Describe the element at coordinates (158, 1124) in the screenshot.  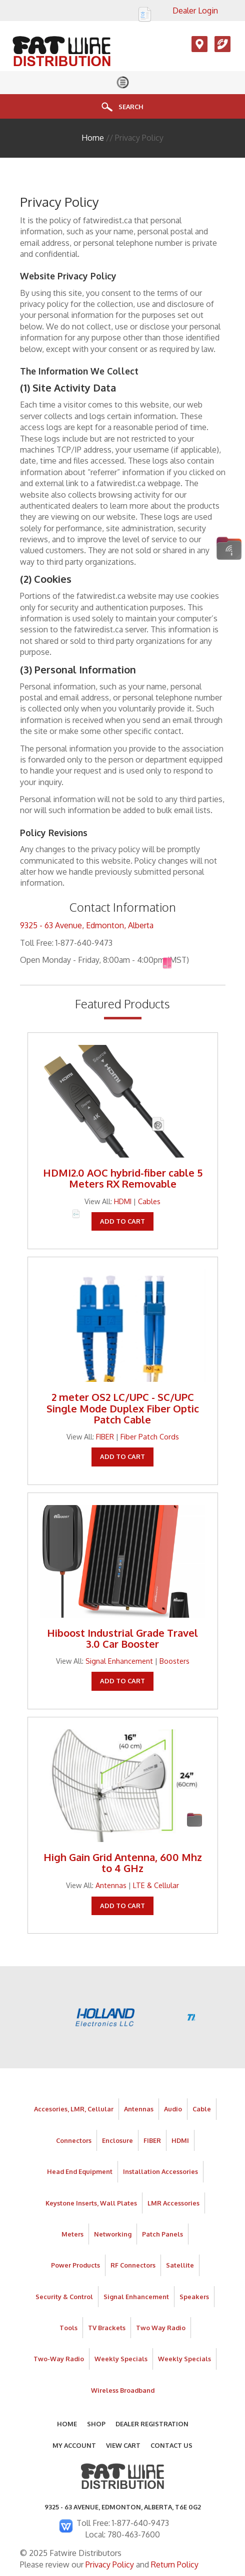
I see `a rust programming language source file` at that location.